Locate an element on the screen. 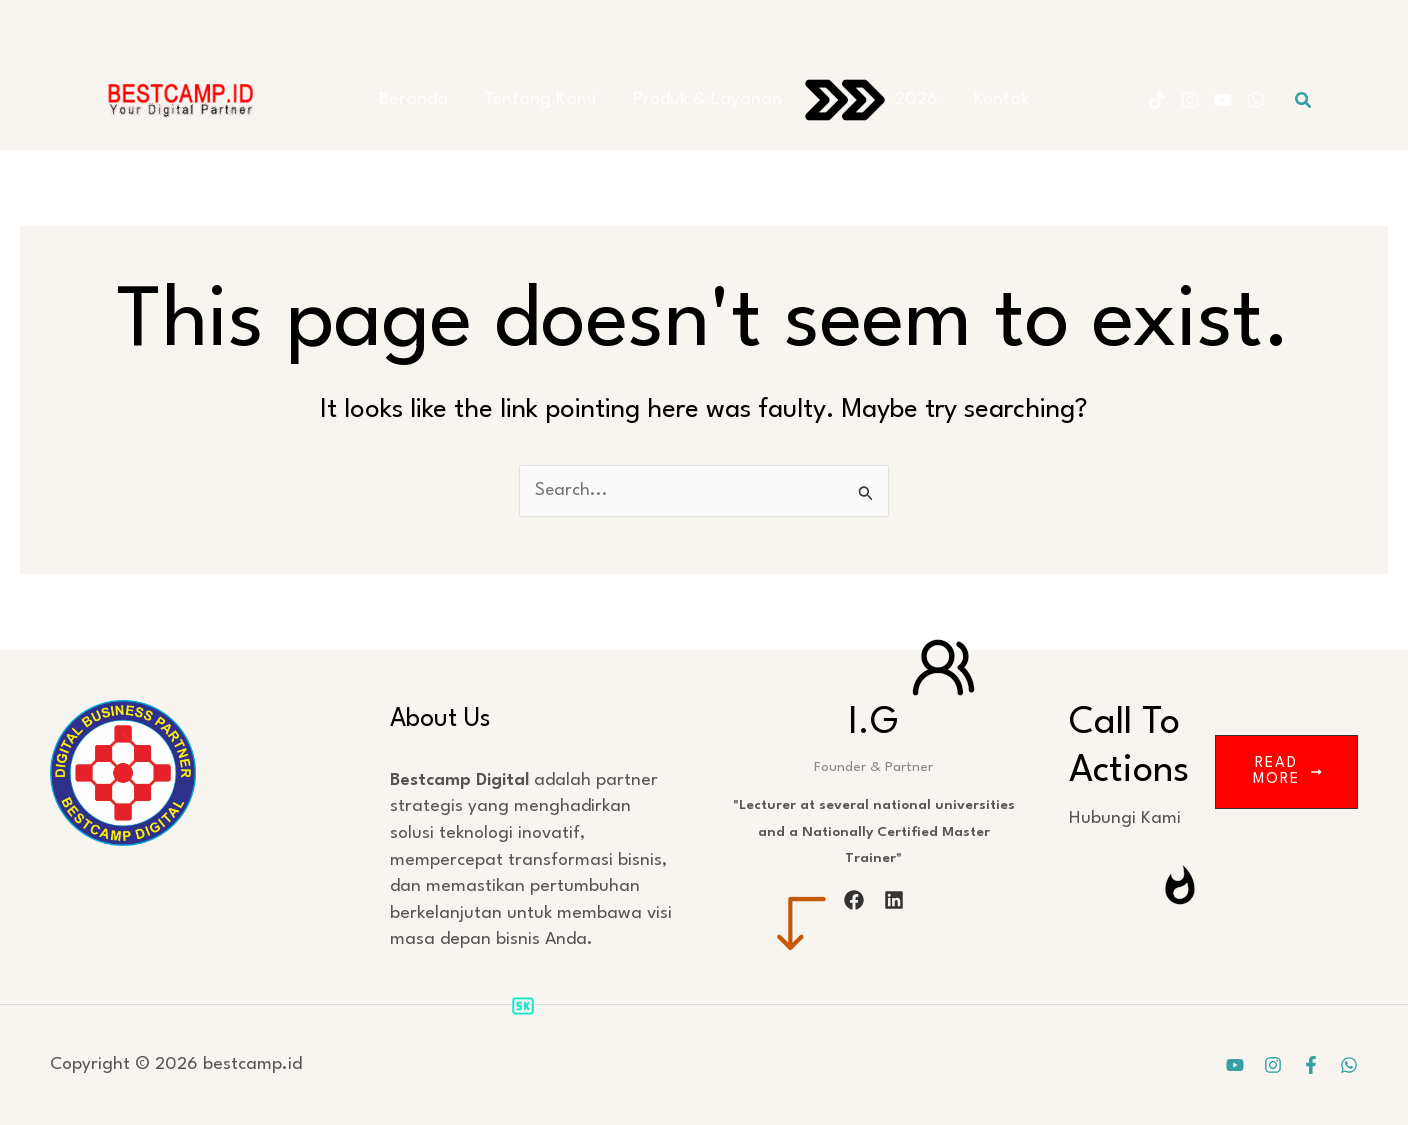 This screenshot has width=1408, height=1125. view group members or team is located at coordinates (943, 667).